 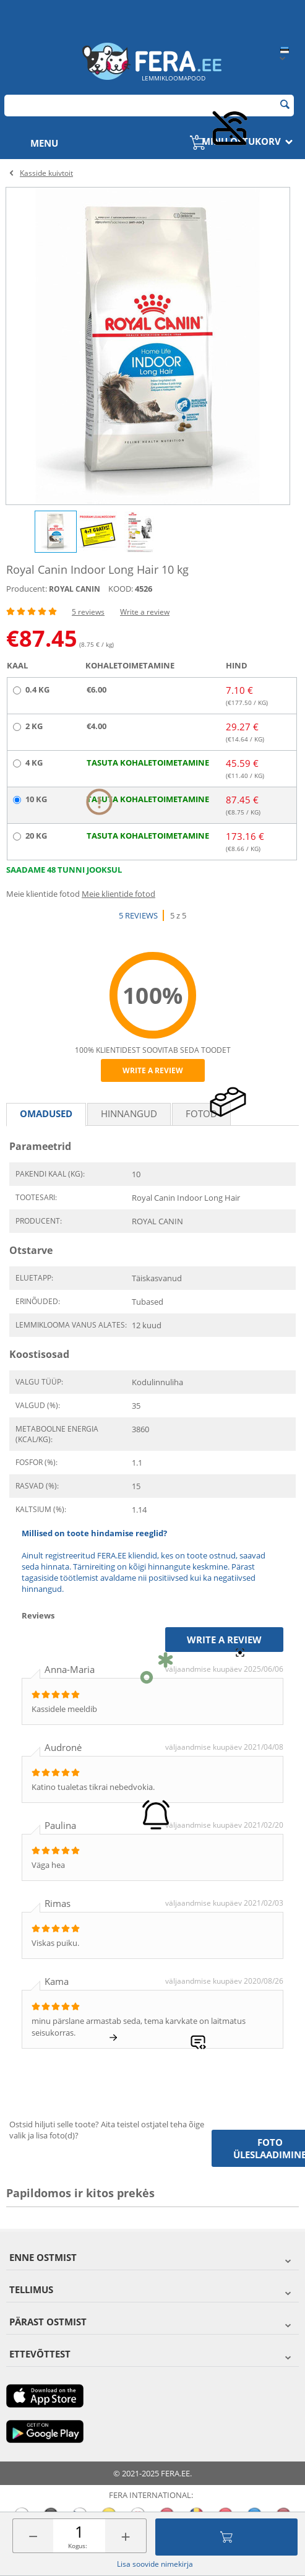 What do you see at coordinates (156, 1815) in the screenshot?
I see `indicates new notifications or alerts` at bounding box center [156, 1815].